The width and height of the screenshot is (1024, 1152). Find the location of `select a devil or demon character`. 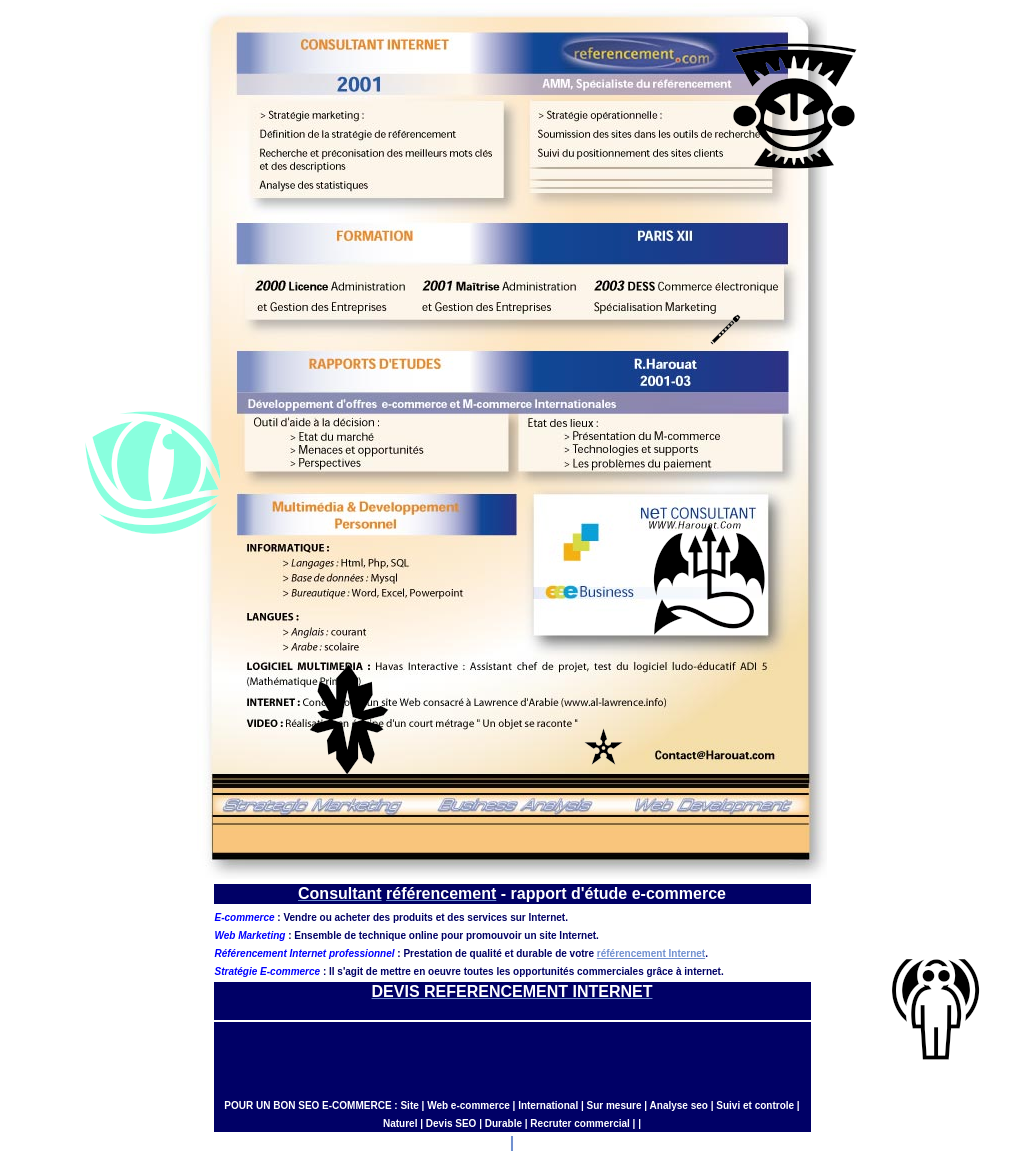

select a devil or demon character is located at coordinates (709, 579).